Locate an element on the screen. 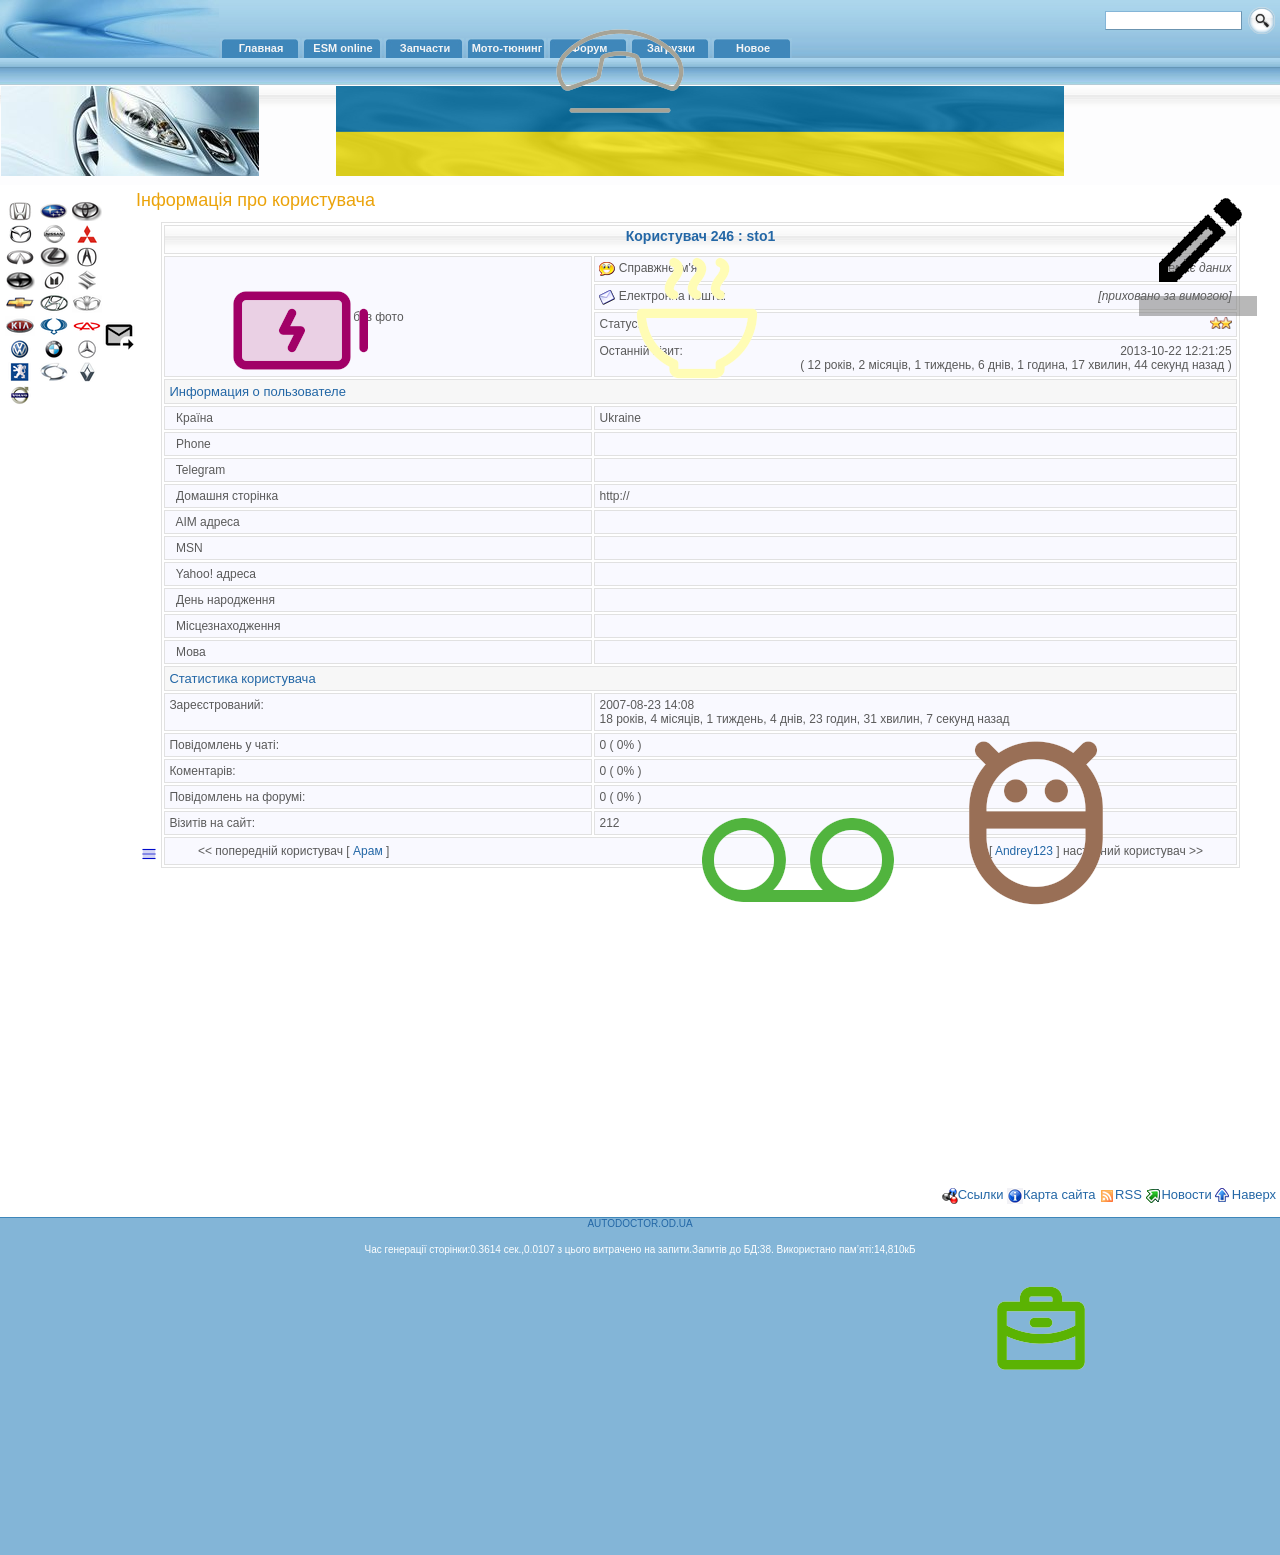  forward an email to another recipient is located at coordinates (119, 335).